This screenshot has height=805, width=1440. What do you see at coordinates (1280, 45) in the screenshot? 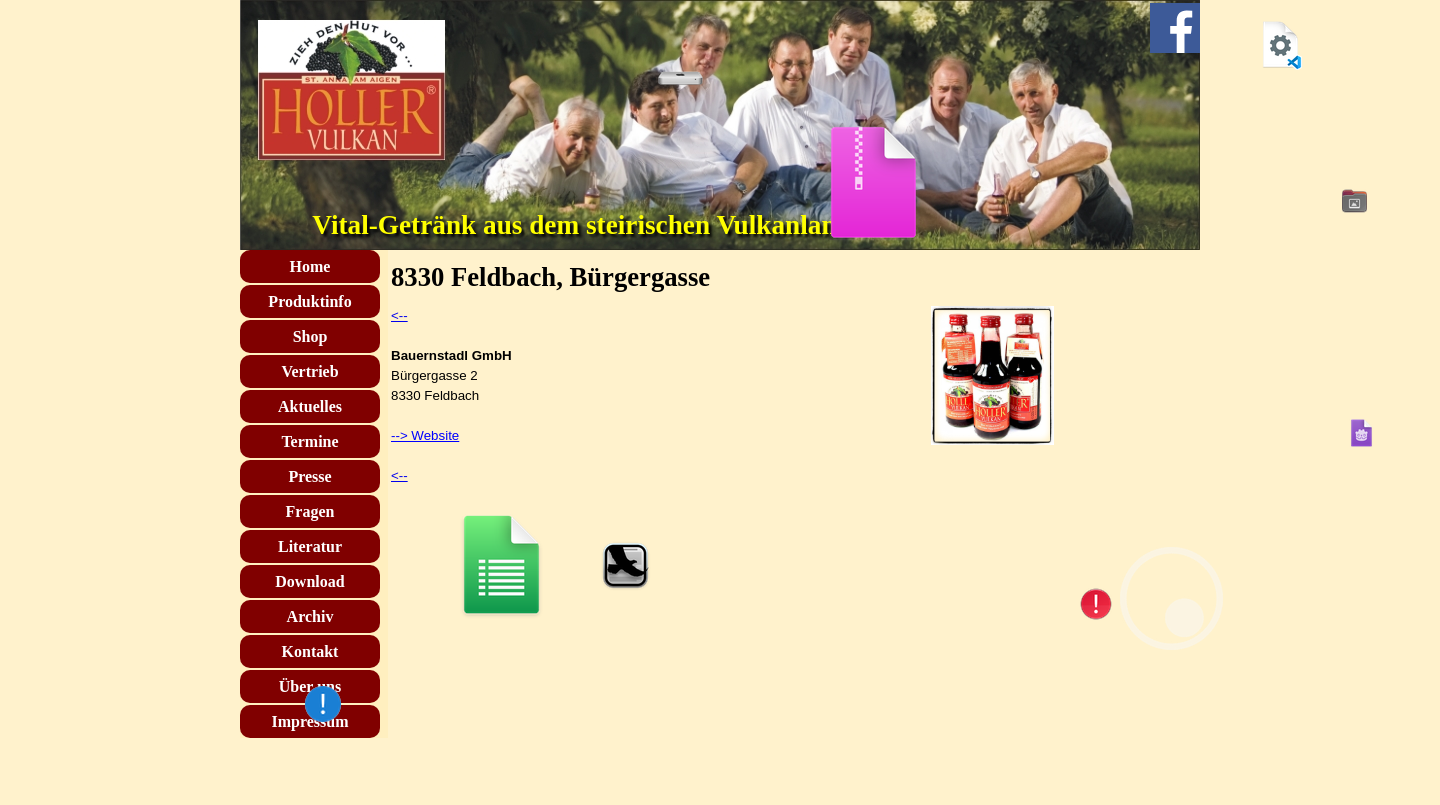
I see `open configuration settings` at bounding box center [1280, 45].